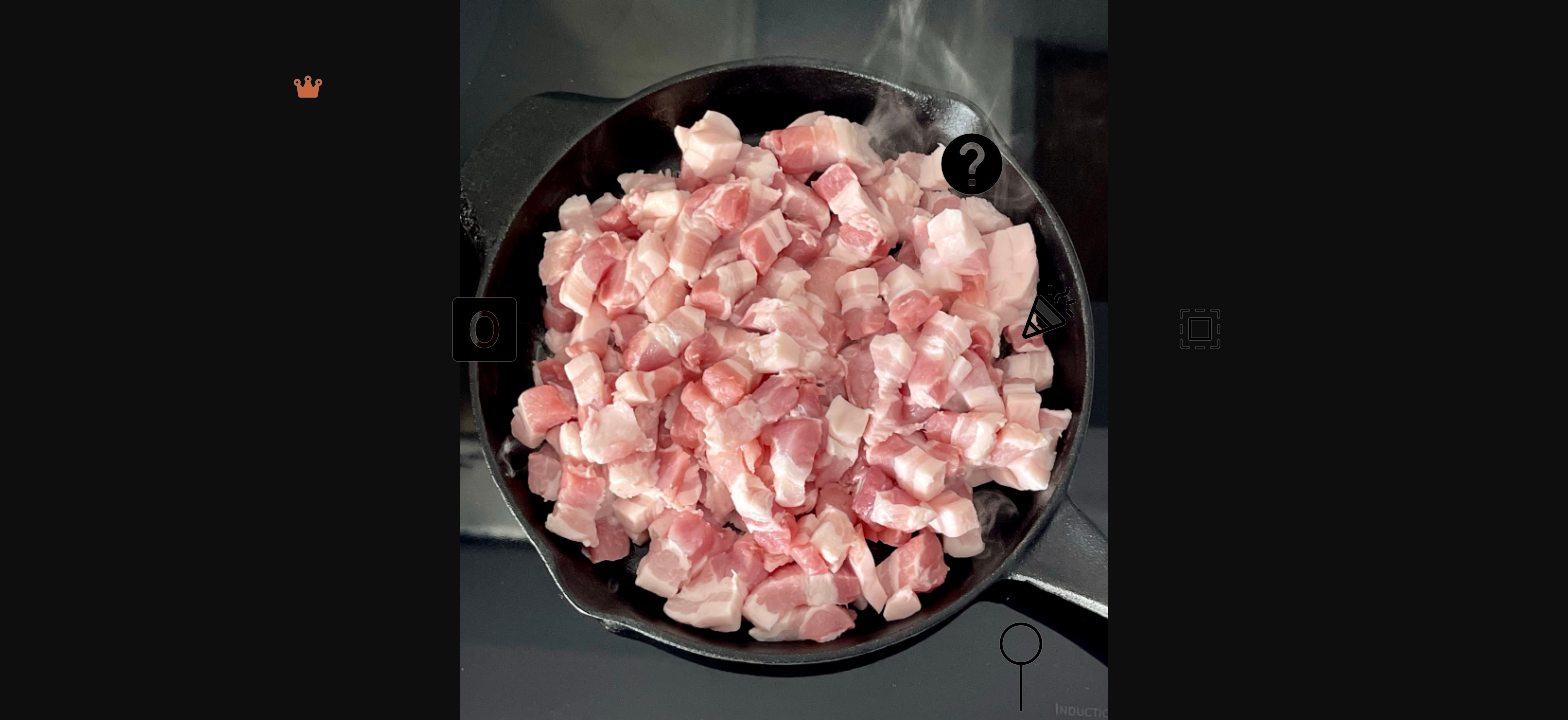 The height and width of the screenshot is (720, 1568). Describe the element at coordinates (484, 329) in the screenshot. I see `indicates zero or no items` at that location.